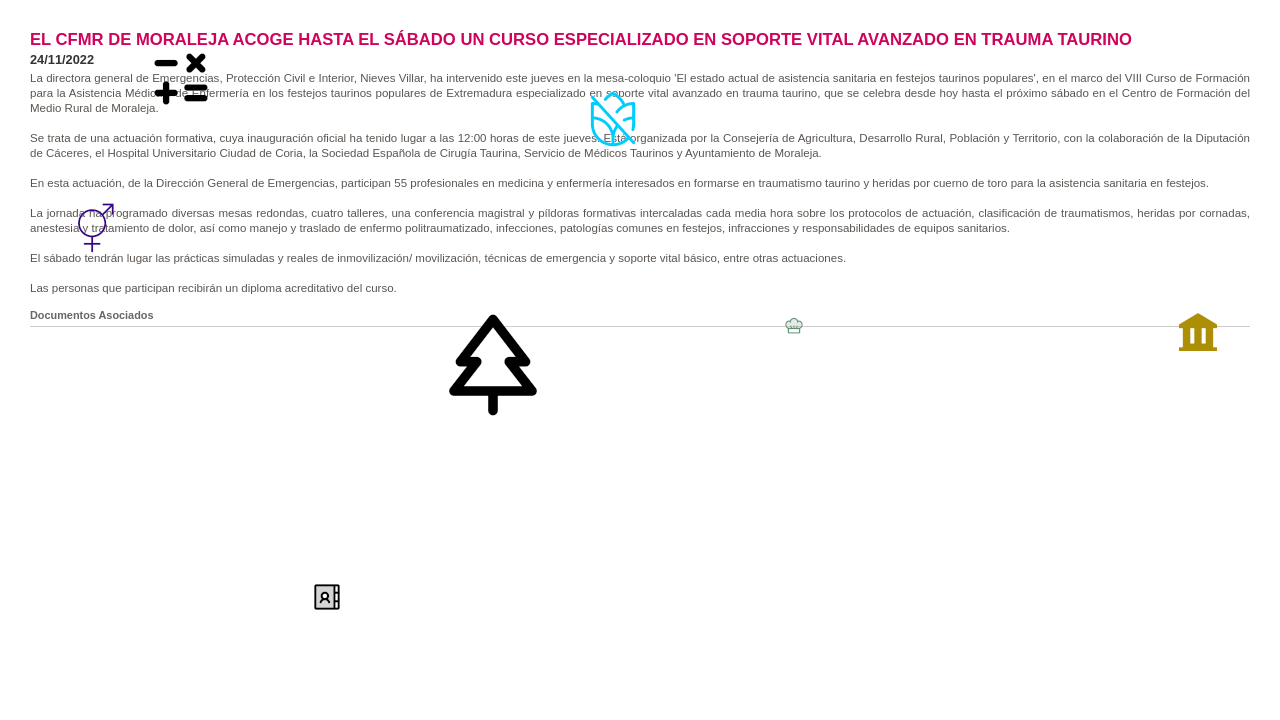  Describe the element at coordinates (794, 326) in the screenshot. I see `browse recipes or cooking content` at that location.